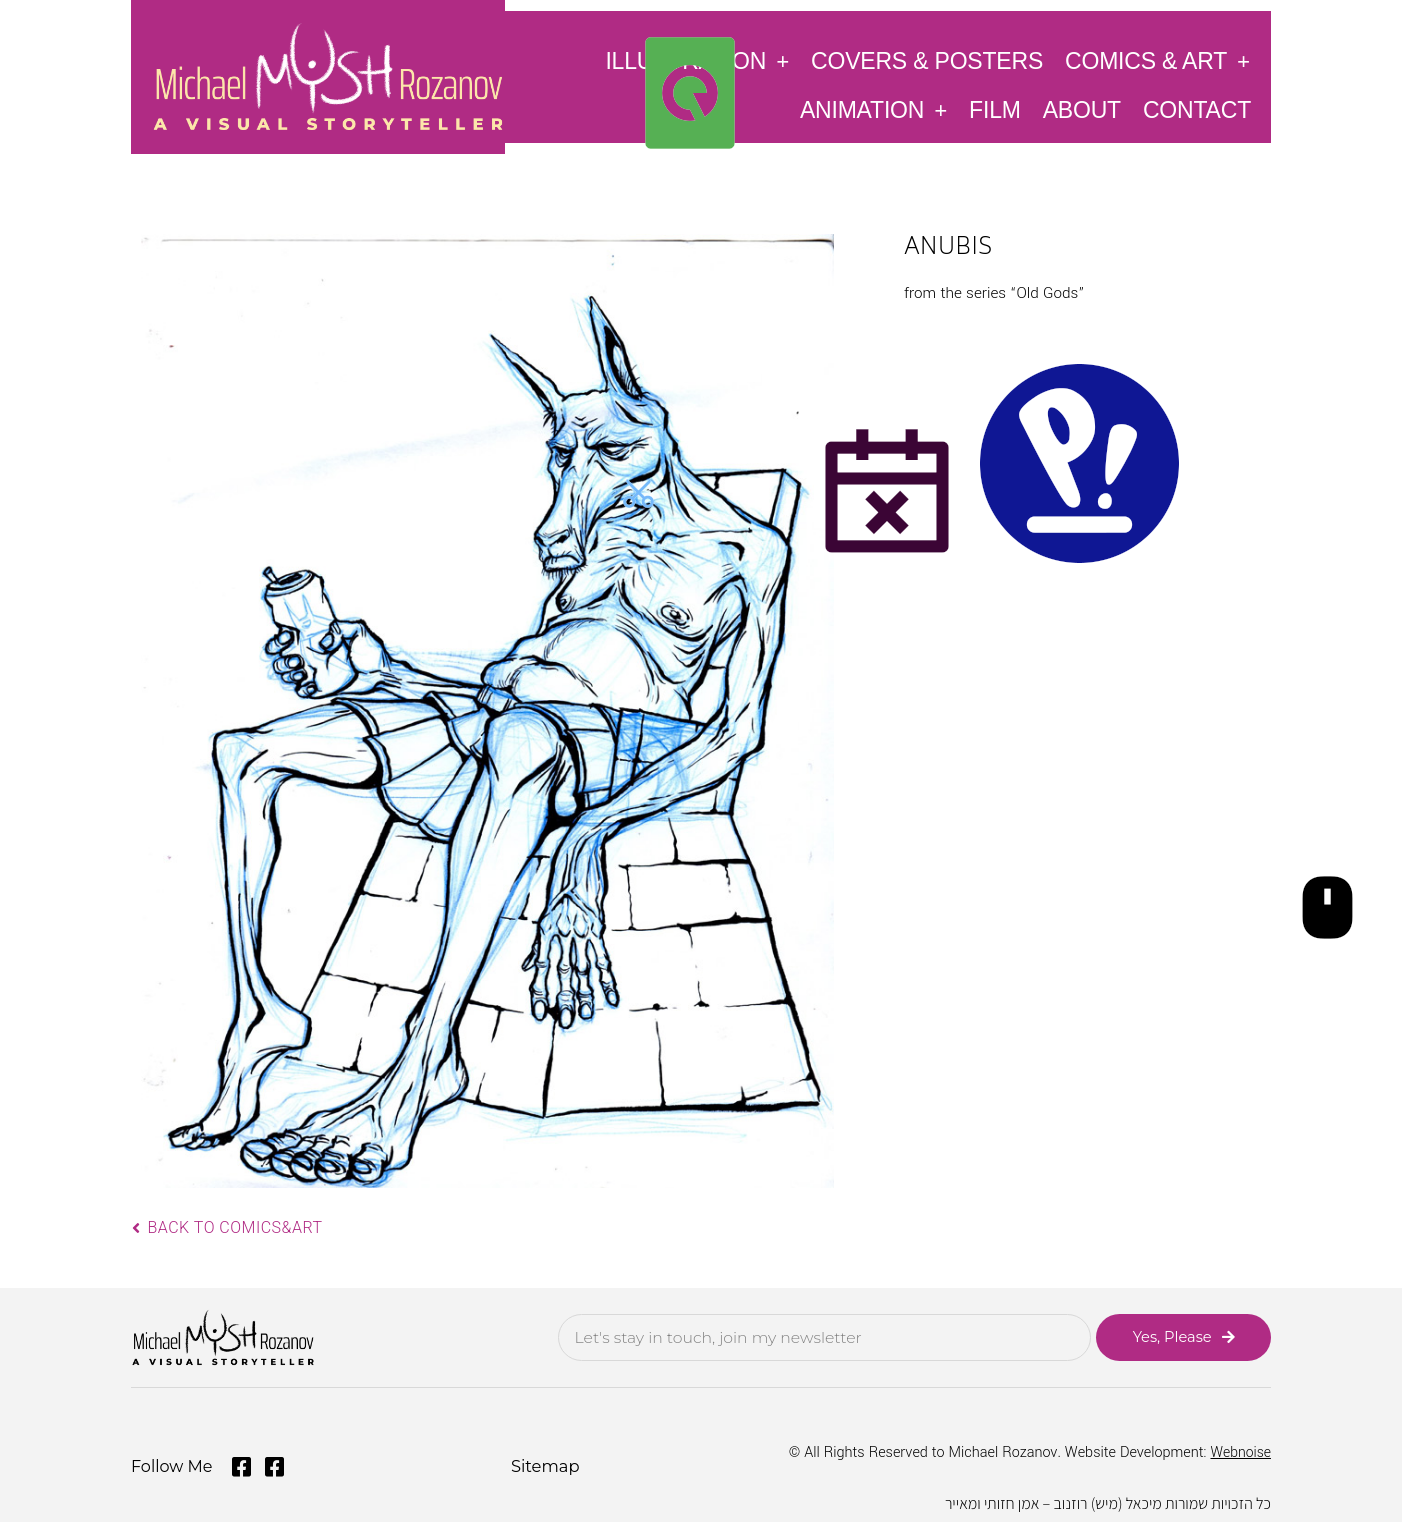 The image size is (1402, 1522). I want to click on indicates mouse or cursor device settings, so click(1327, 907).